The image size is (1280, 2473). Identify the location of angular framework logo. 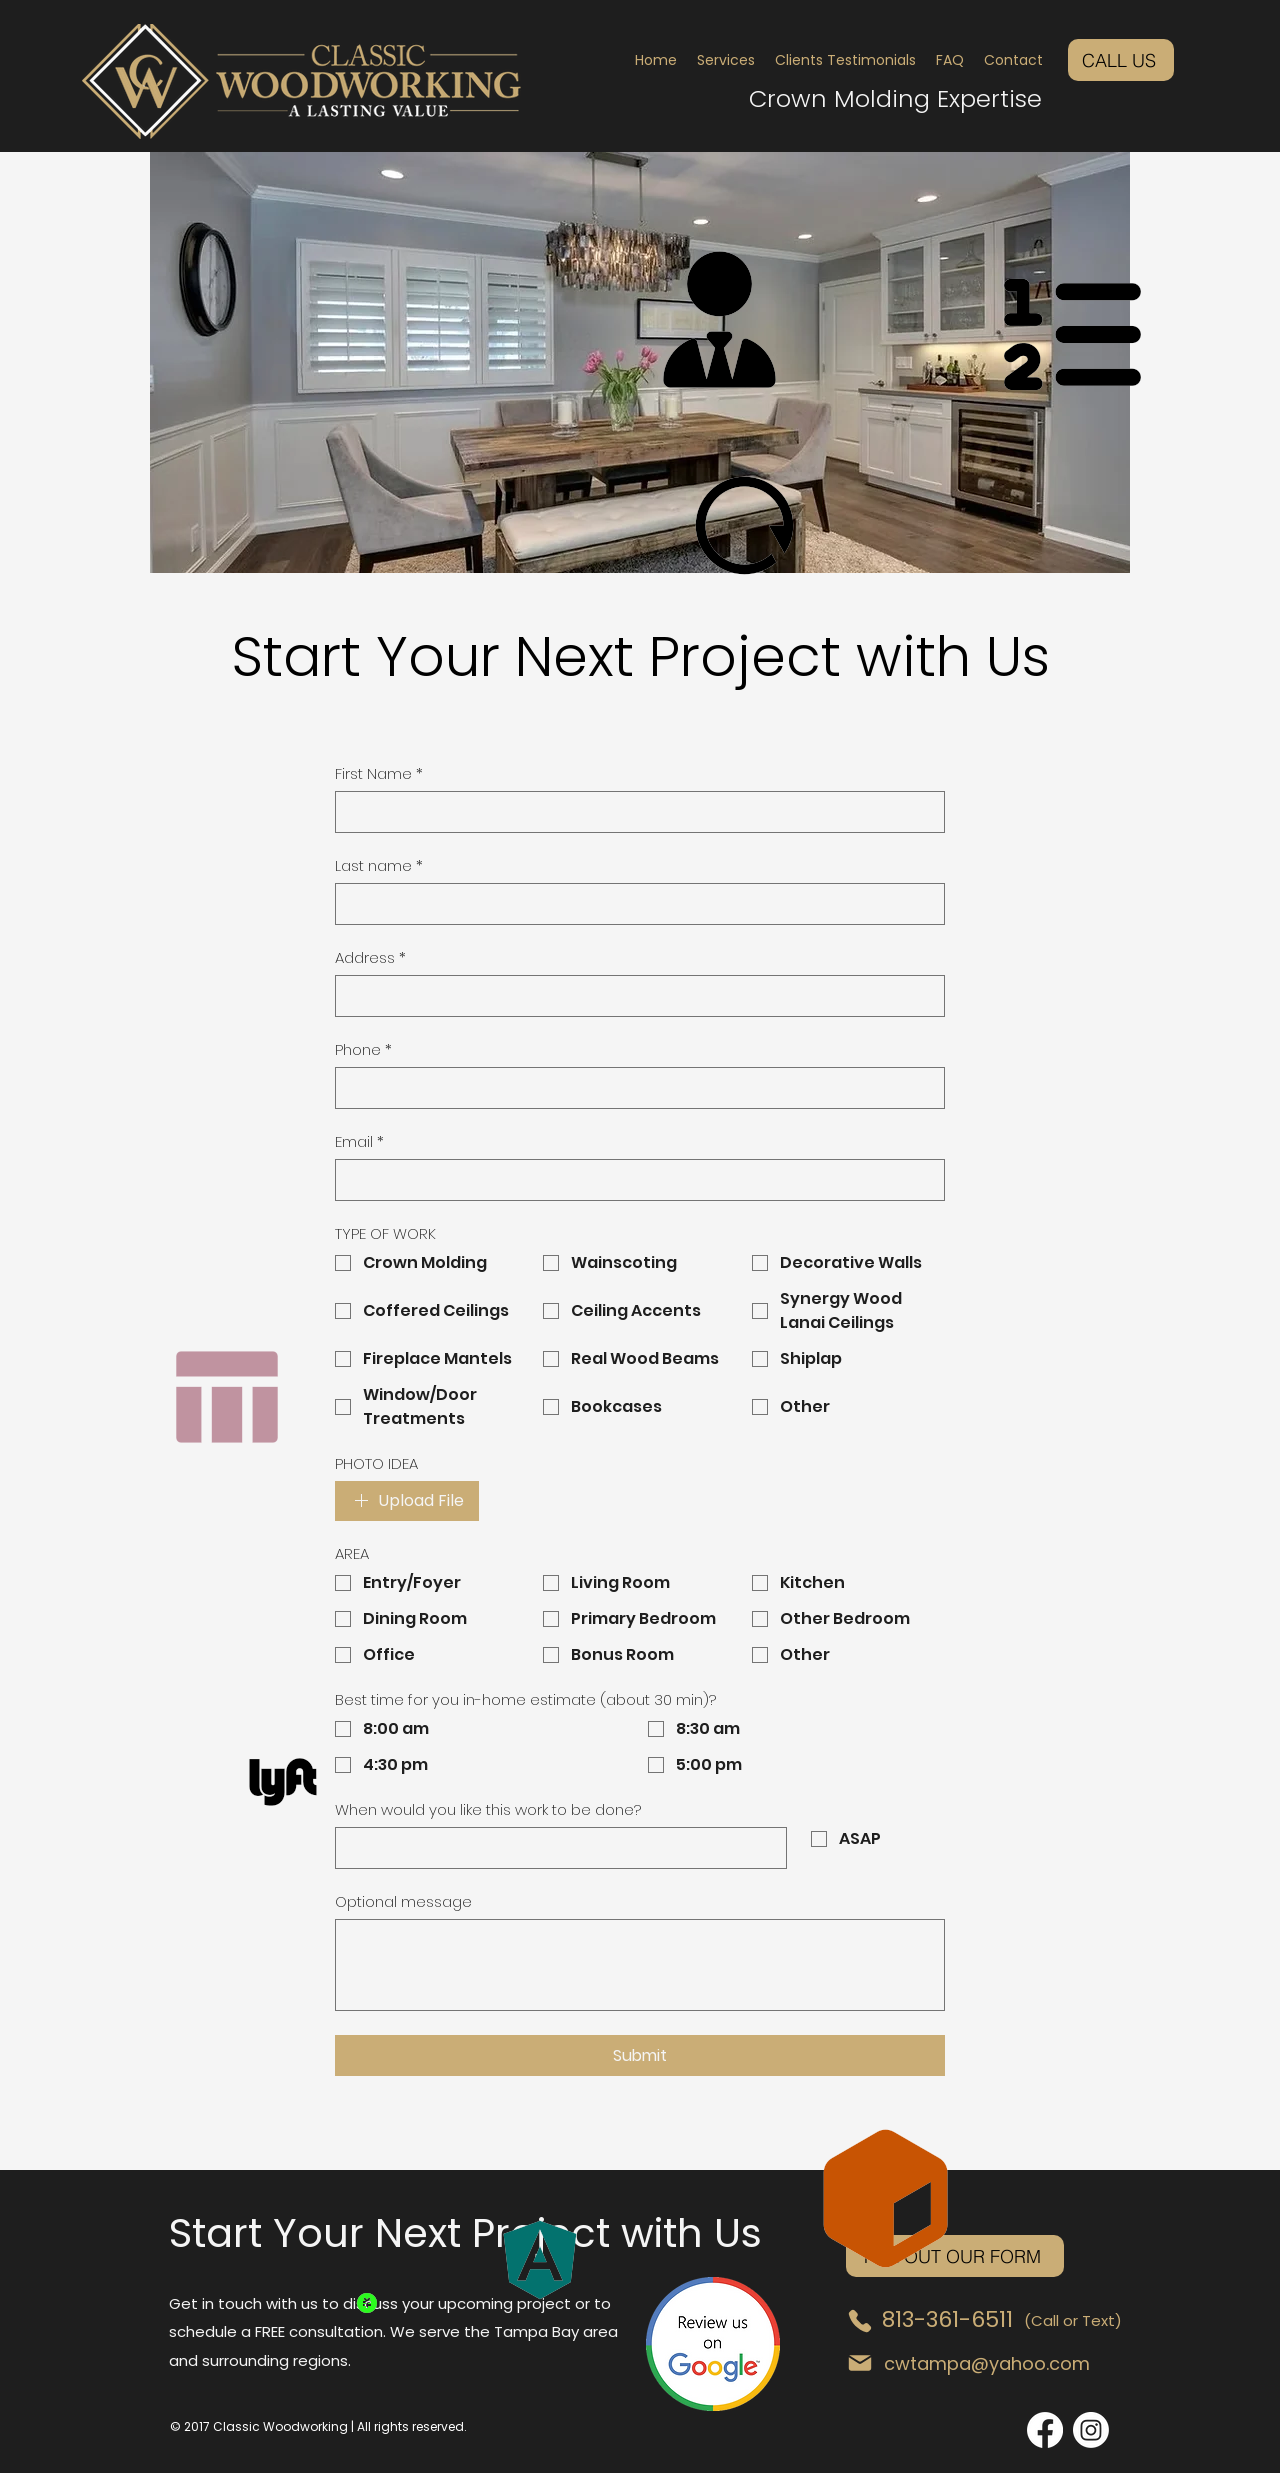
(540, 2260).